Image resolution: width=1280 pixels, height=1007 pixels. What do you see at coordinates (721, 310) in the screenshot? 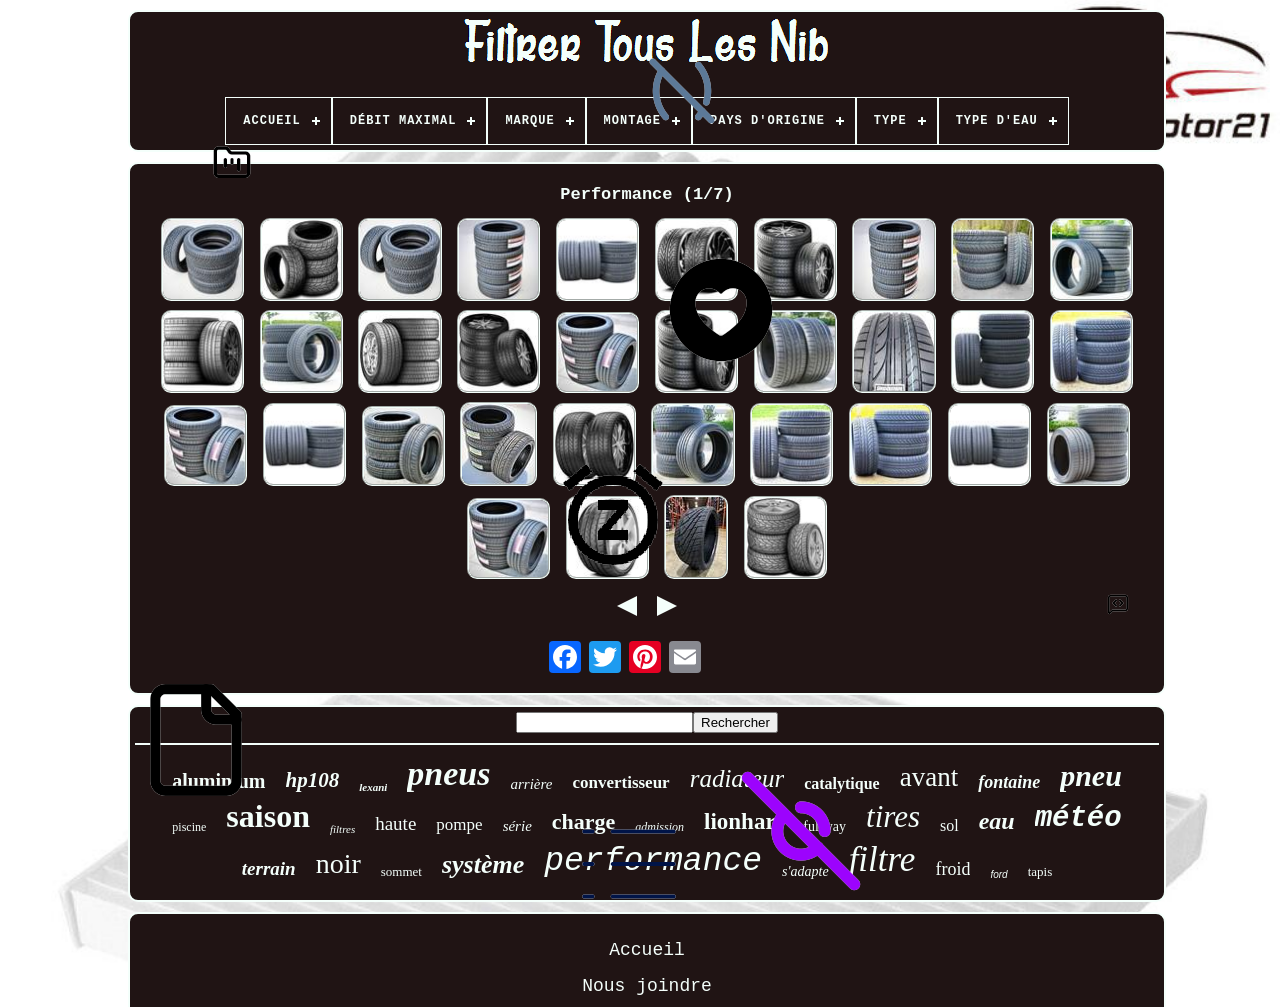
I see `add to favorites` at bounding box center [721, 310].